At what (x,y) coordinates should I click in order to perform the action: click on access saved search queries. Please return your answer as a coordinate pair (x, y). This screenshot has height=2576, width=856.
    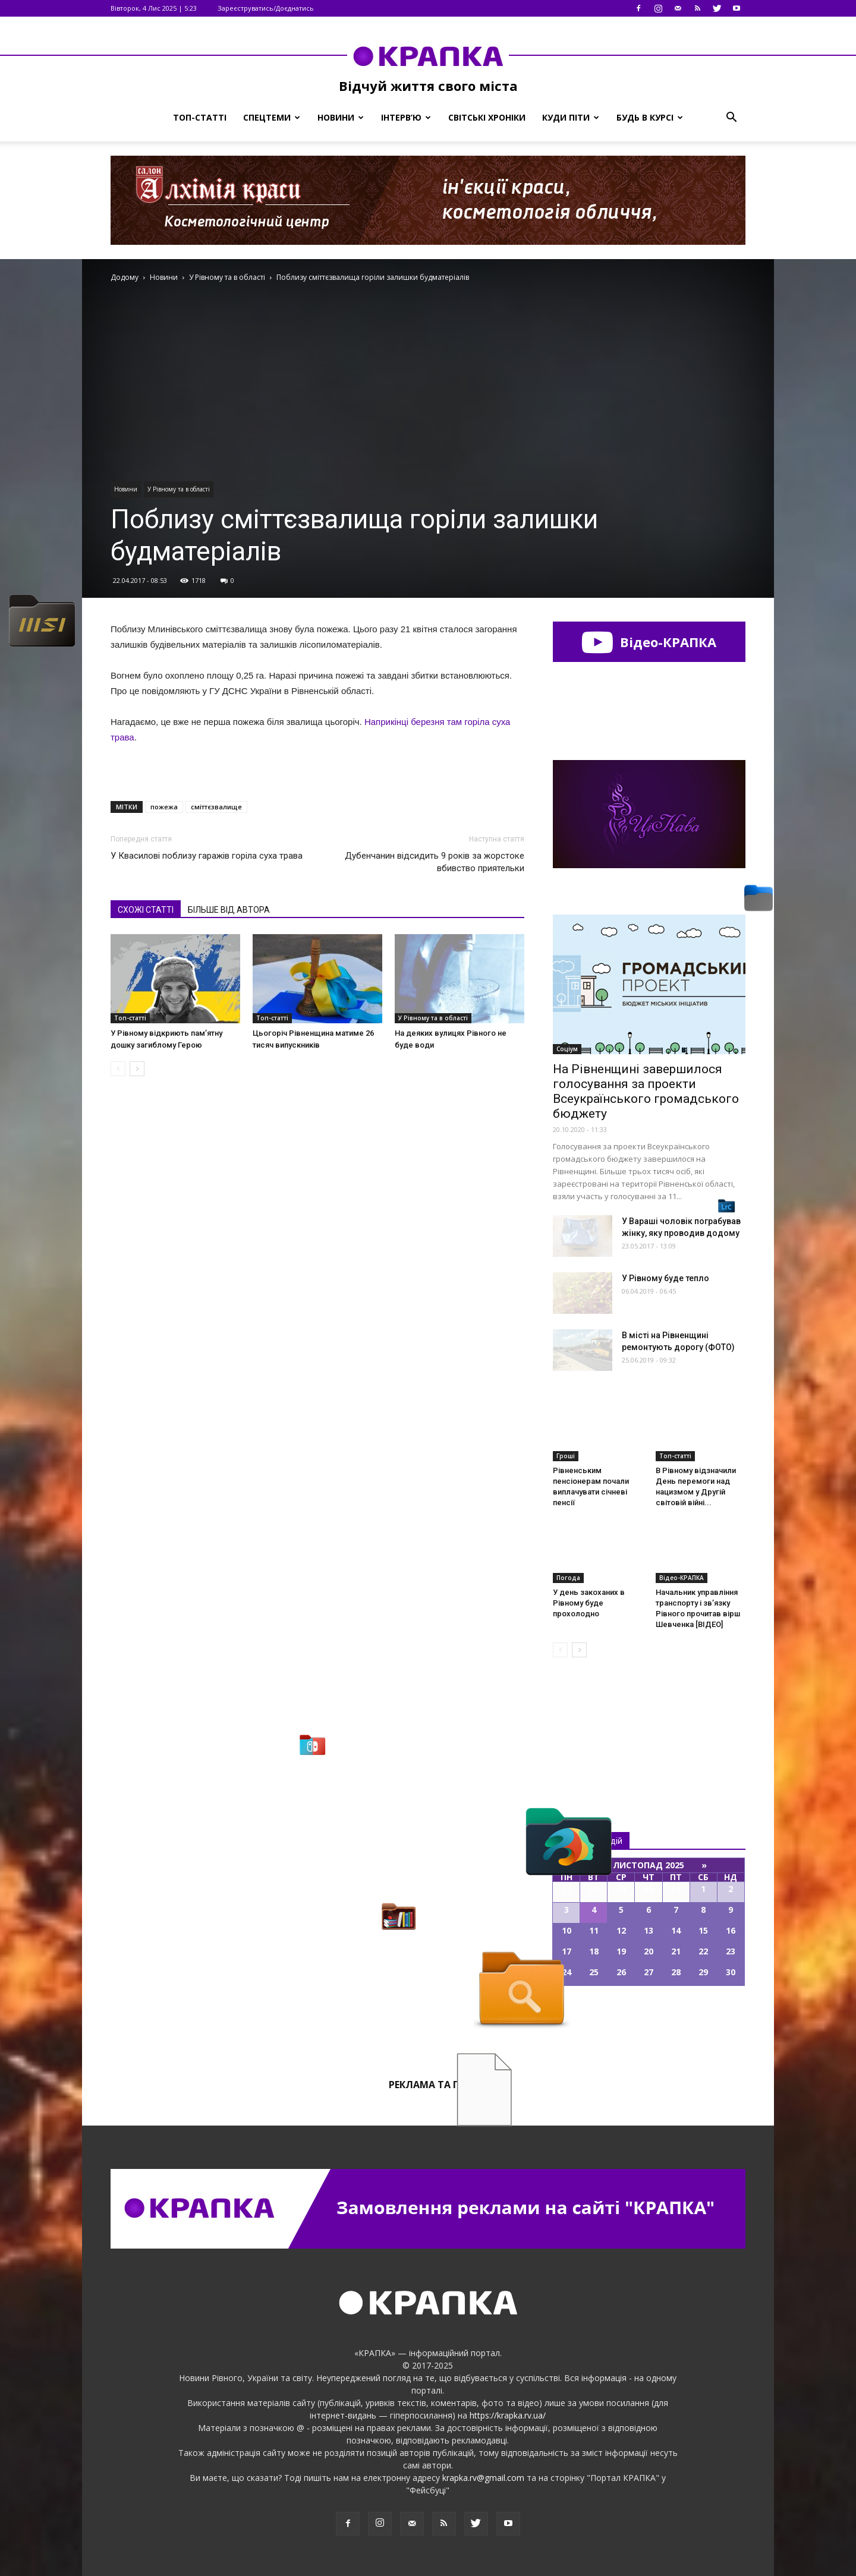
    Looking at the image, I should click on (521, 1992).